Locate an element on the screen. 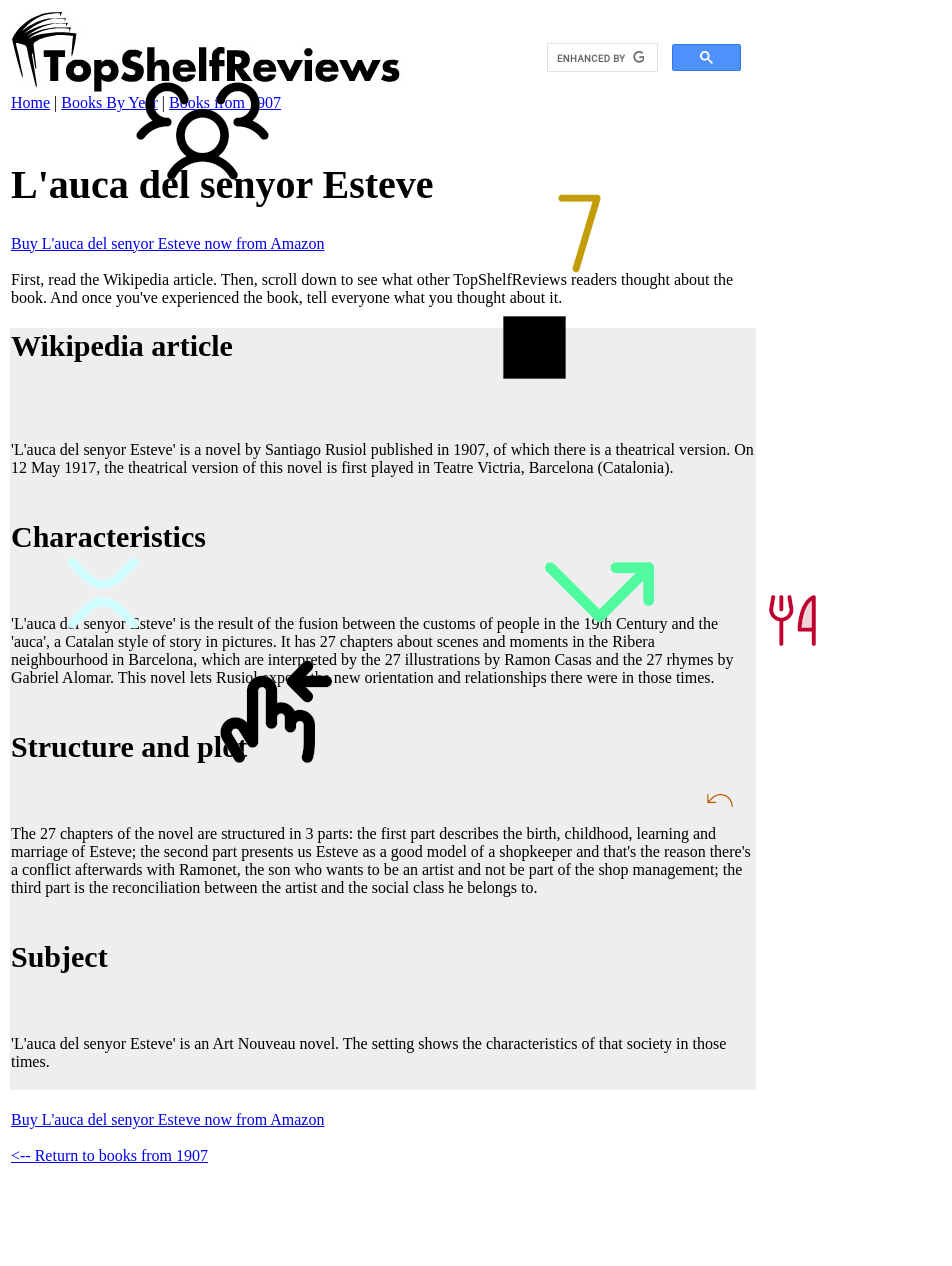  stop media playback is located at coordinates (534, 347).